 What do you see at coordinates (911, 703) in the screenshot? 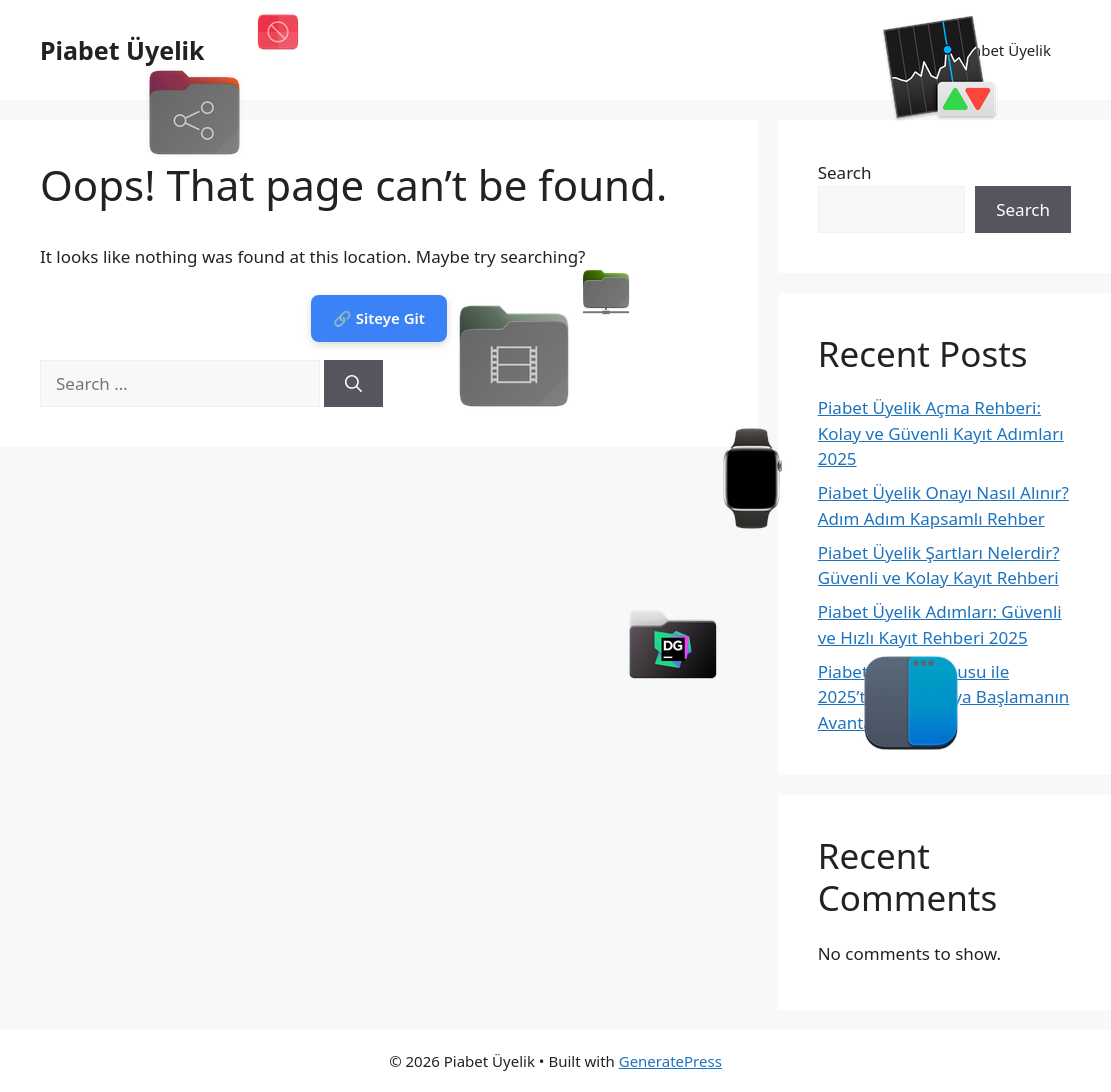
I see `open Rectangle window management app` at bounding box center [911, 703].